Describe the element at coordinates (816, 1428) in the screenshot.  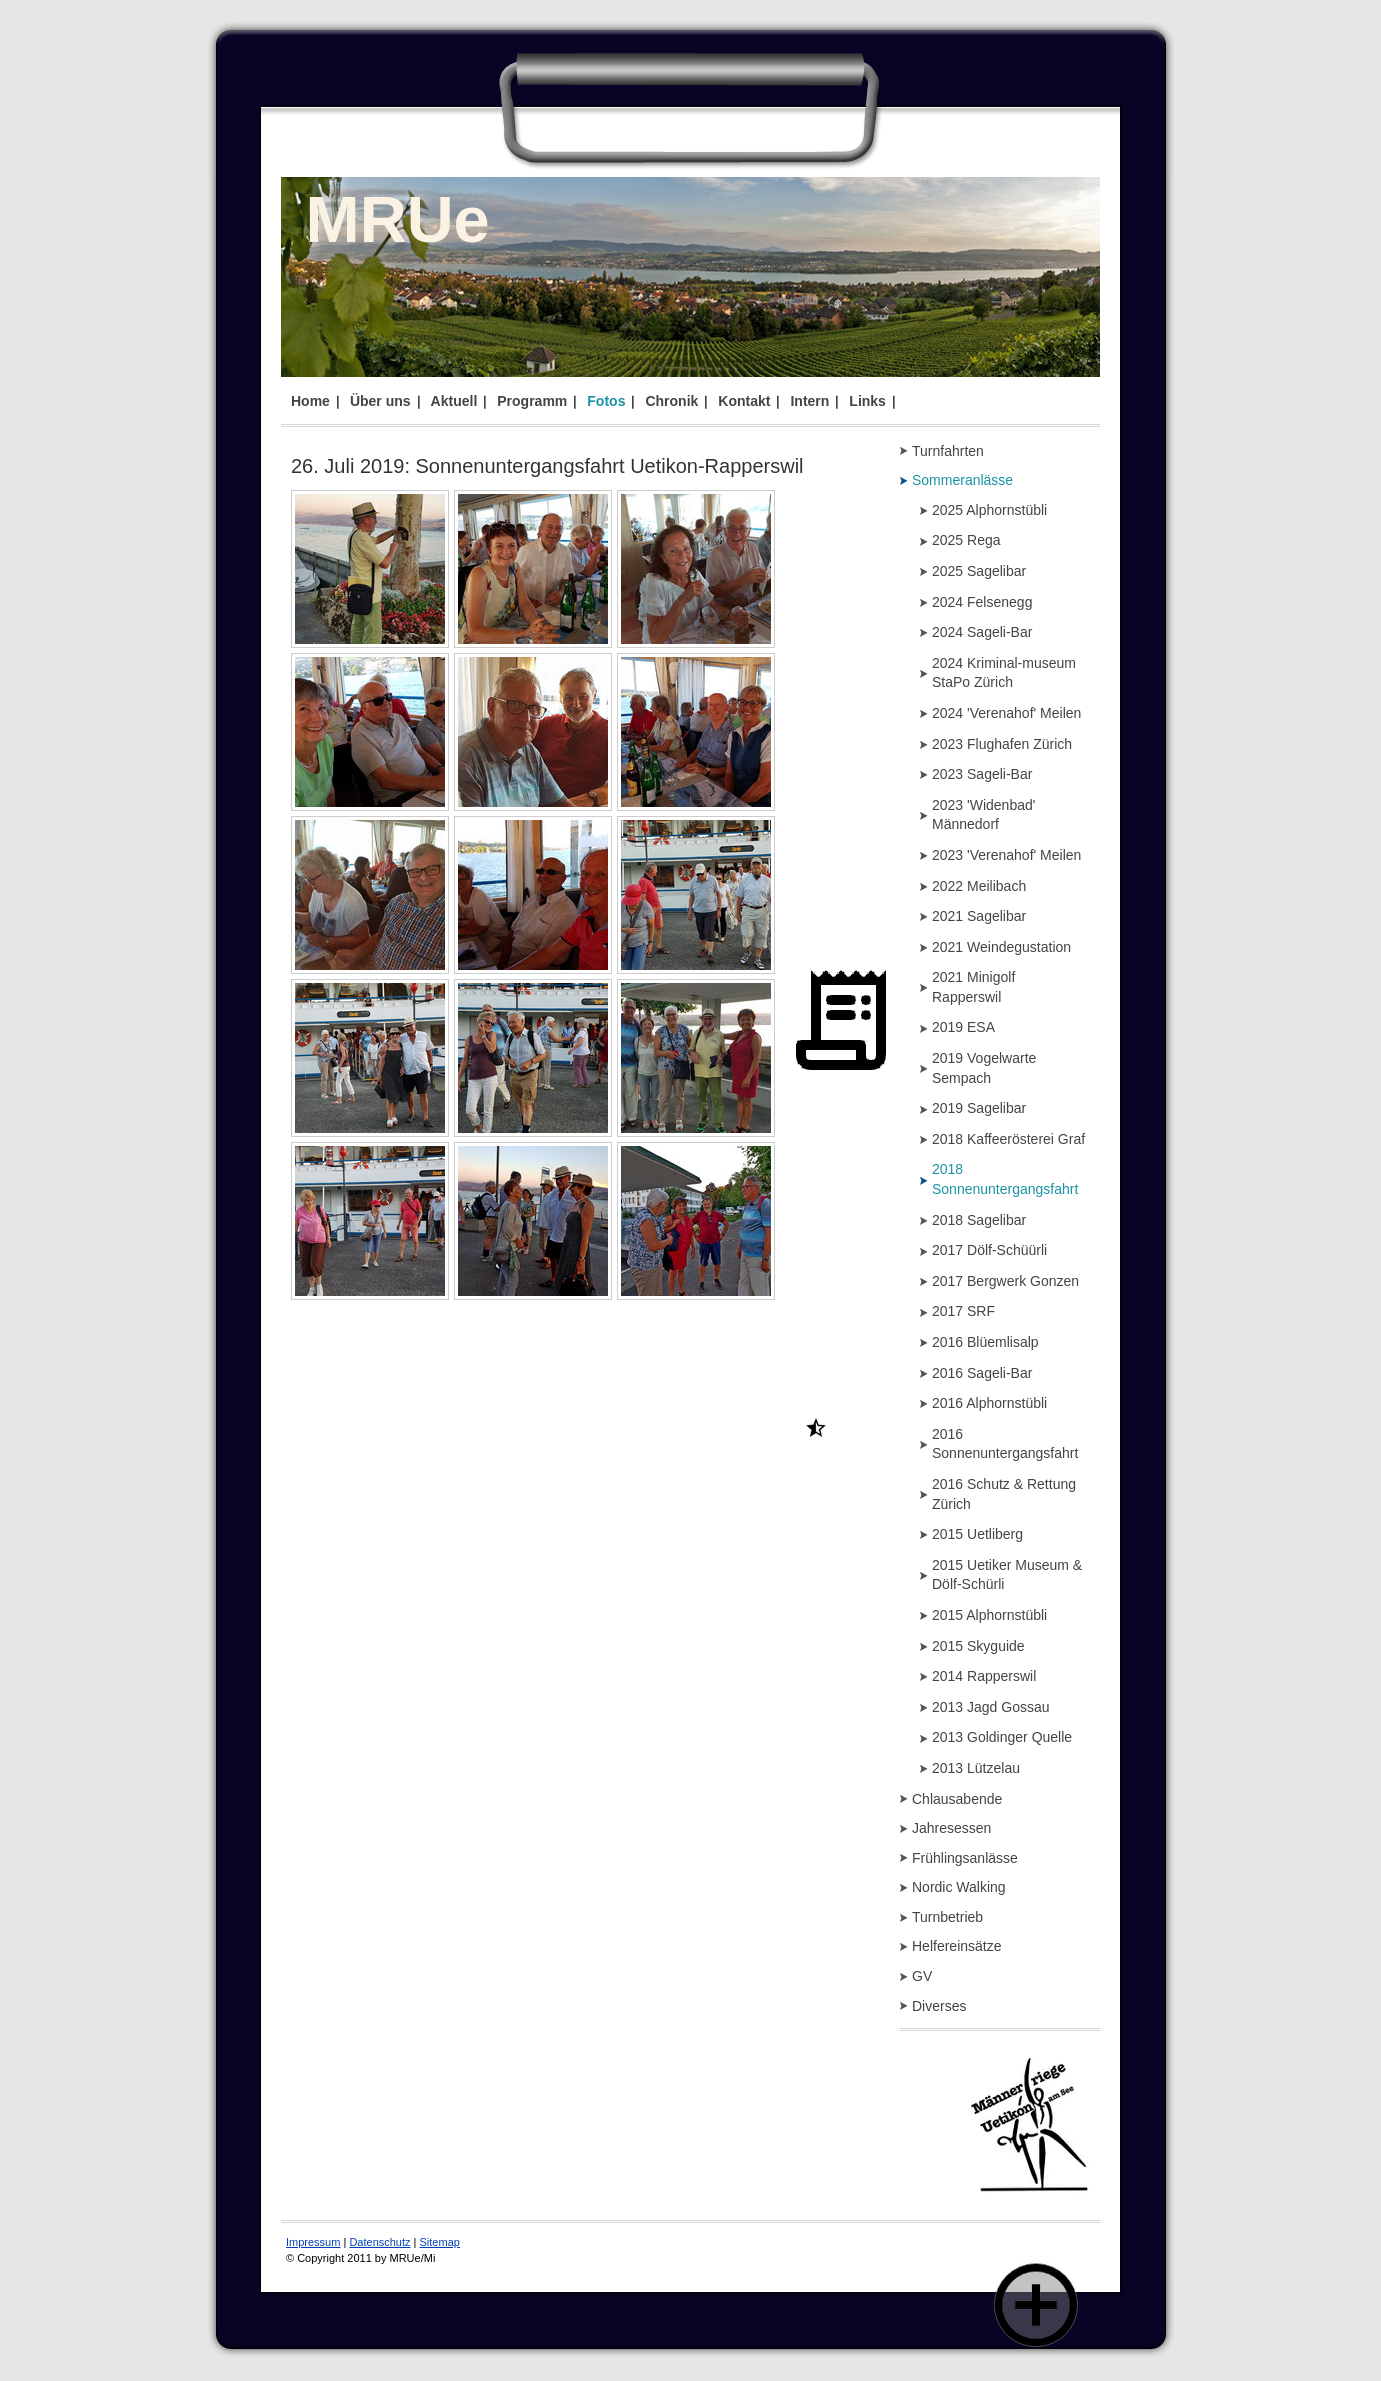
I see `indicates a partial or half-star rating` at that location.